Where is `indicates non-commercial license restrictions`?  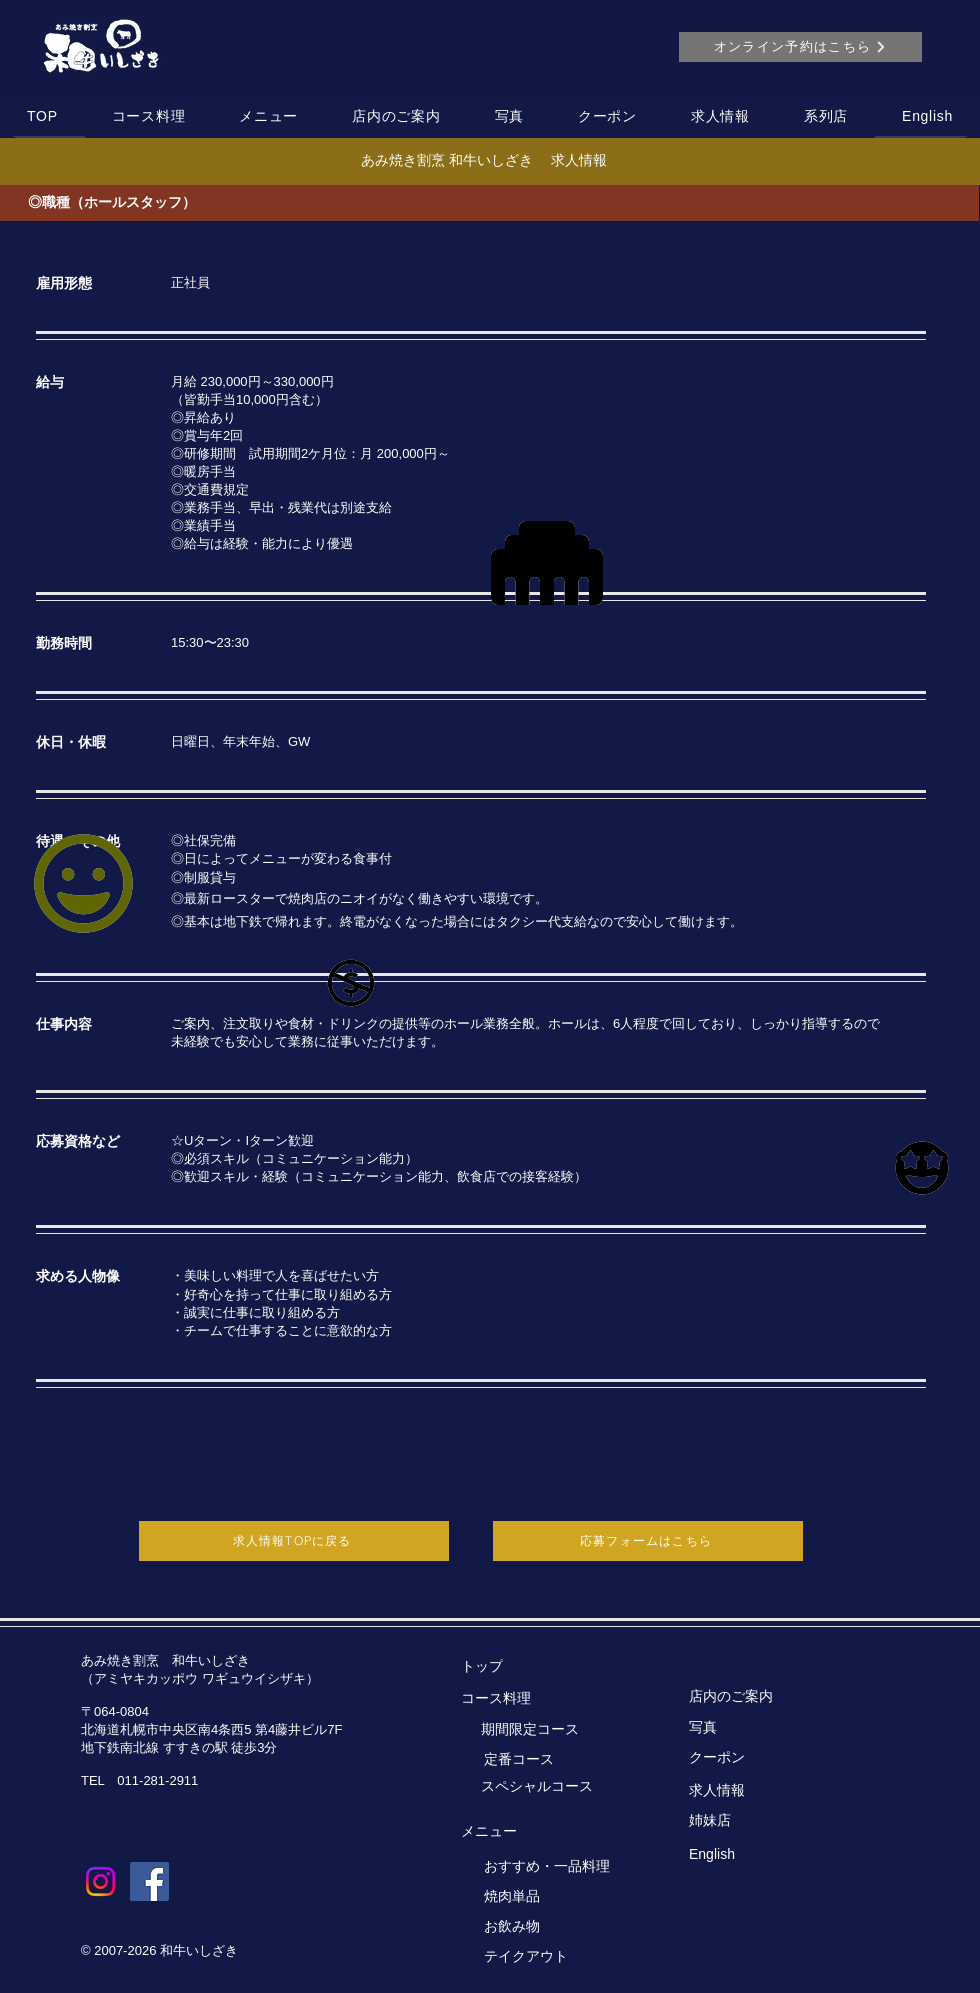 indicates non-commercial license restrictions is located at coordinates (351, 983).